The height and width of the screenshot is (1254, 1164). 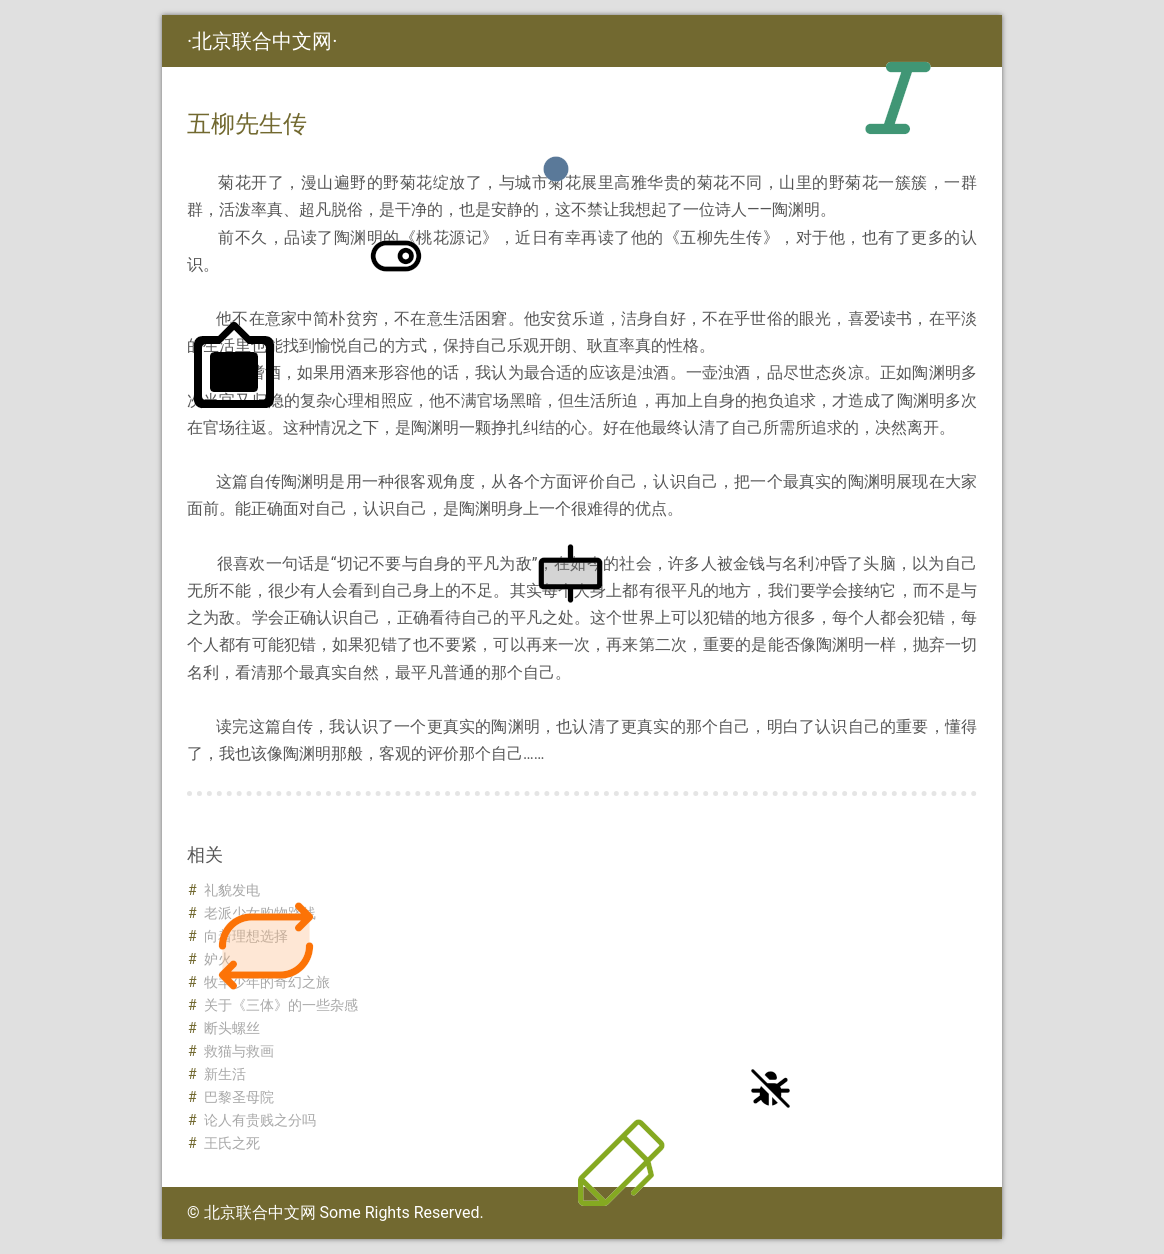 I want to click on view photo in a decorative frame, so click(x=234, y=368).